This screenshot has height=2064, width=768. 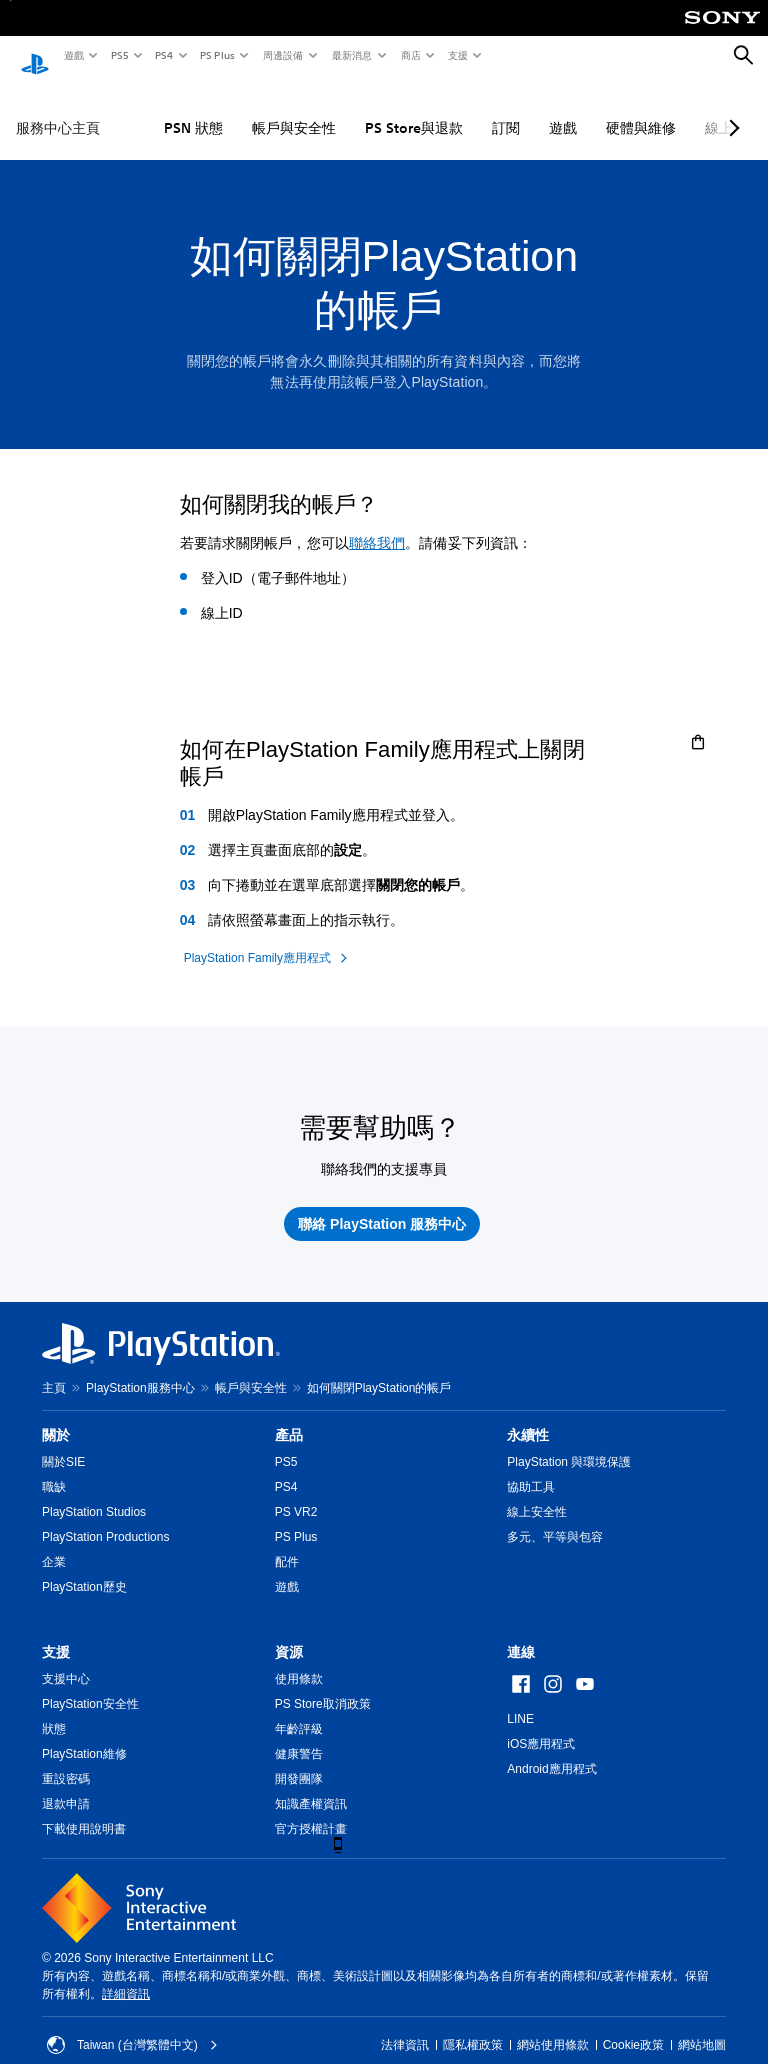 I want to click on dock your device to a charging station, so click(x=338, y=1845).